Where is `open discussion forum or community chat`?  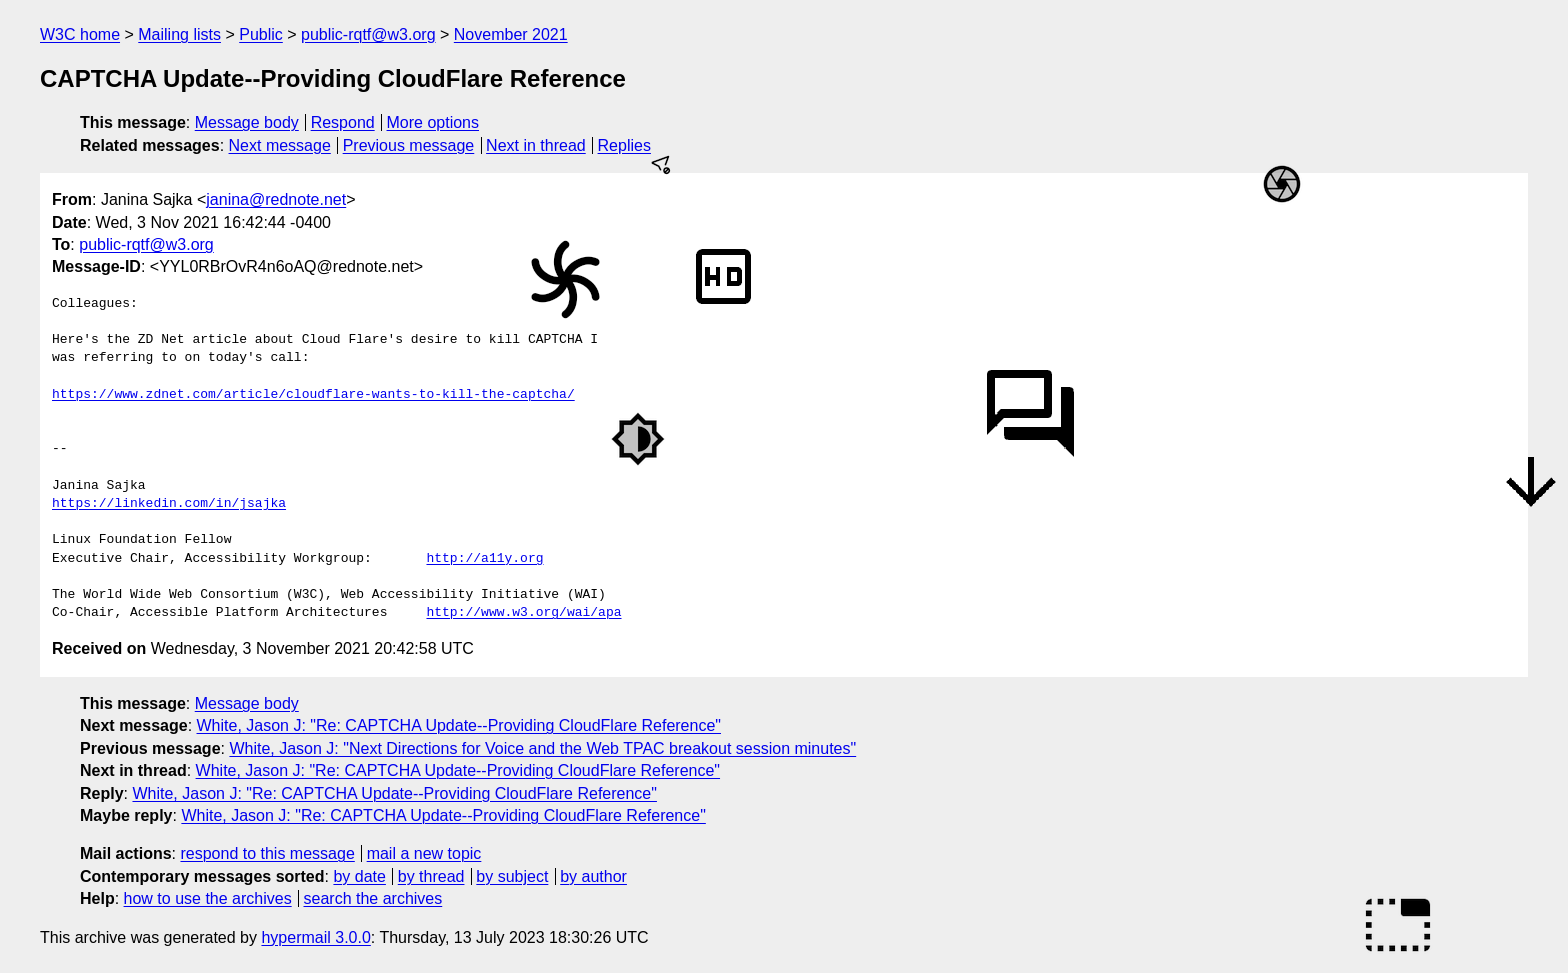
open discussion forum or community chat is located at coordinates (1030, 413).